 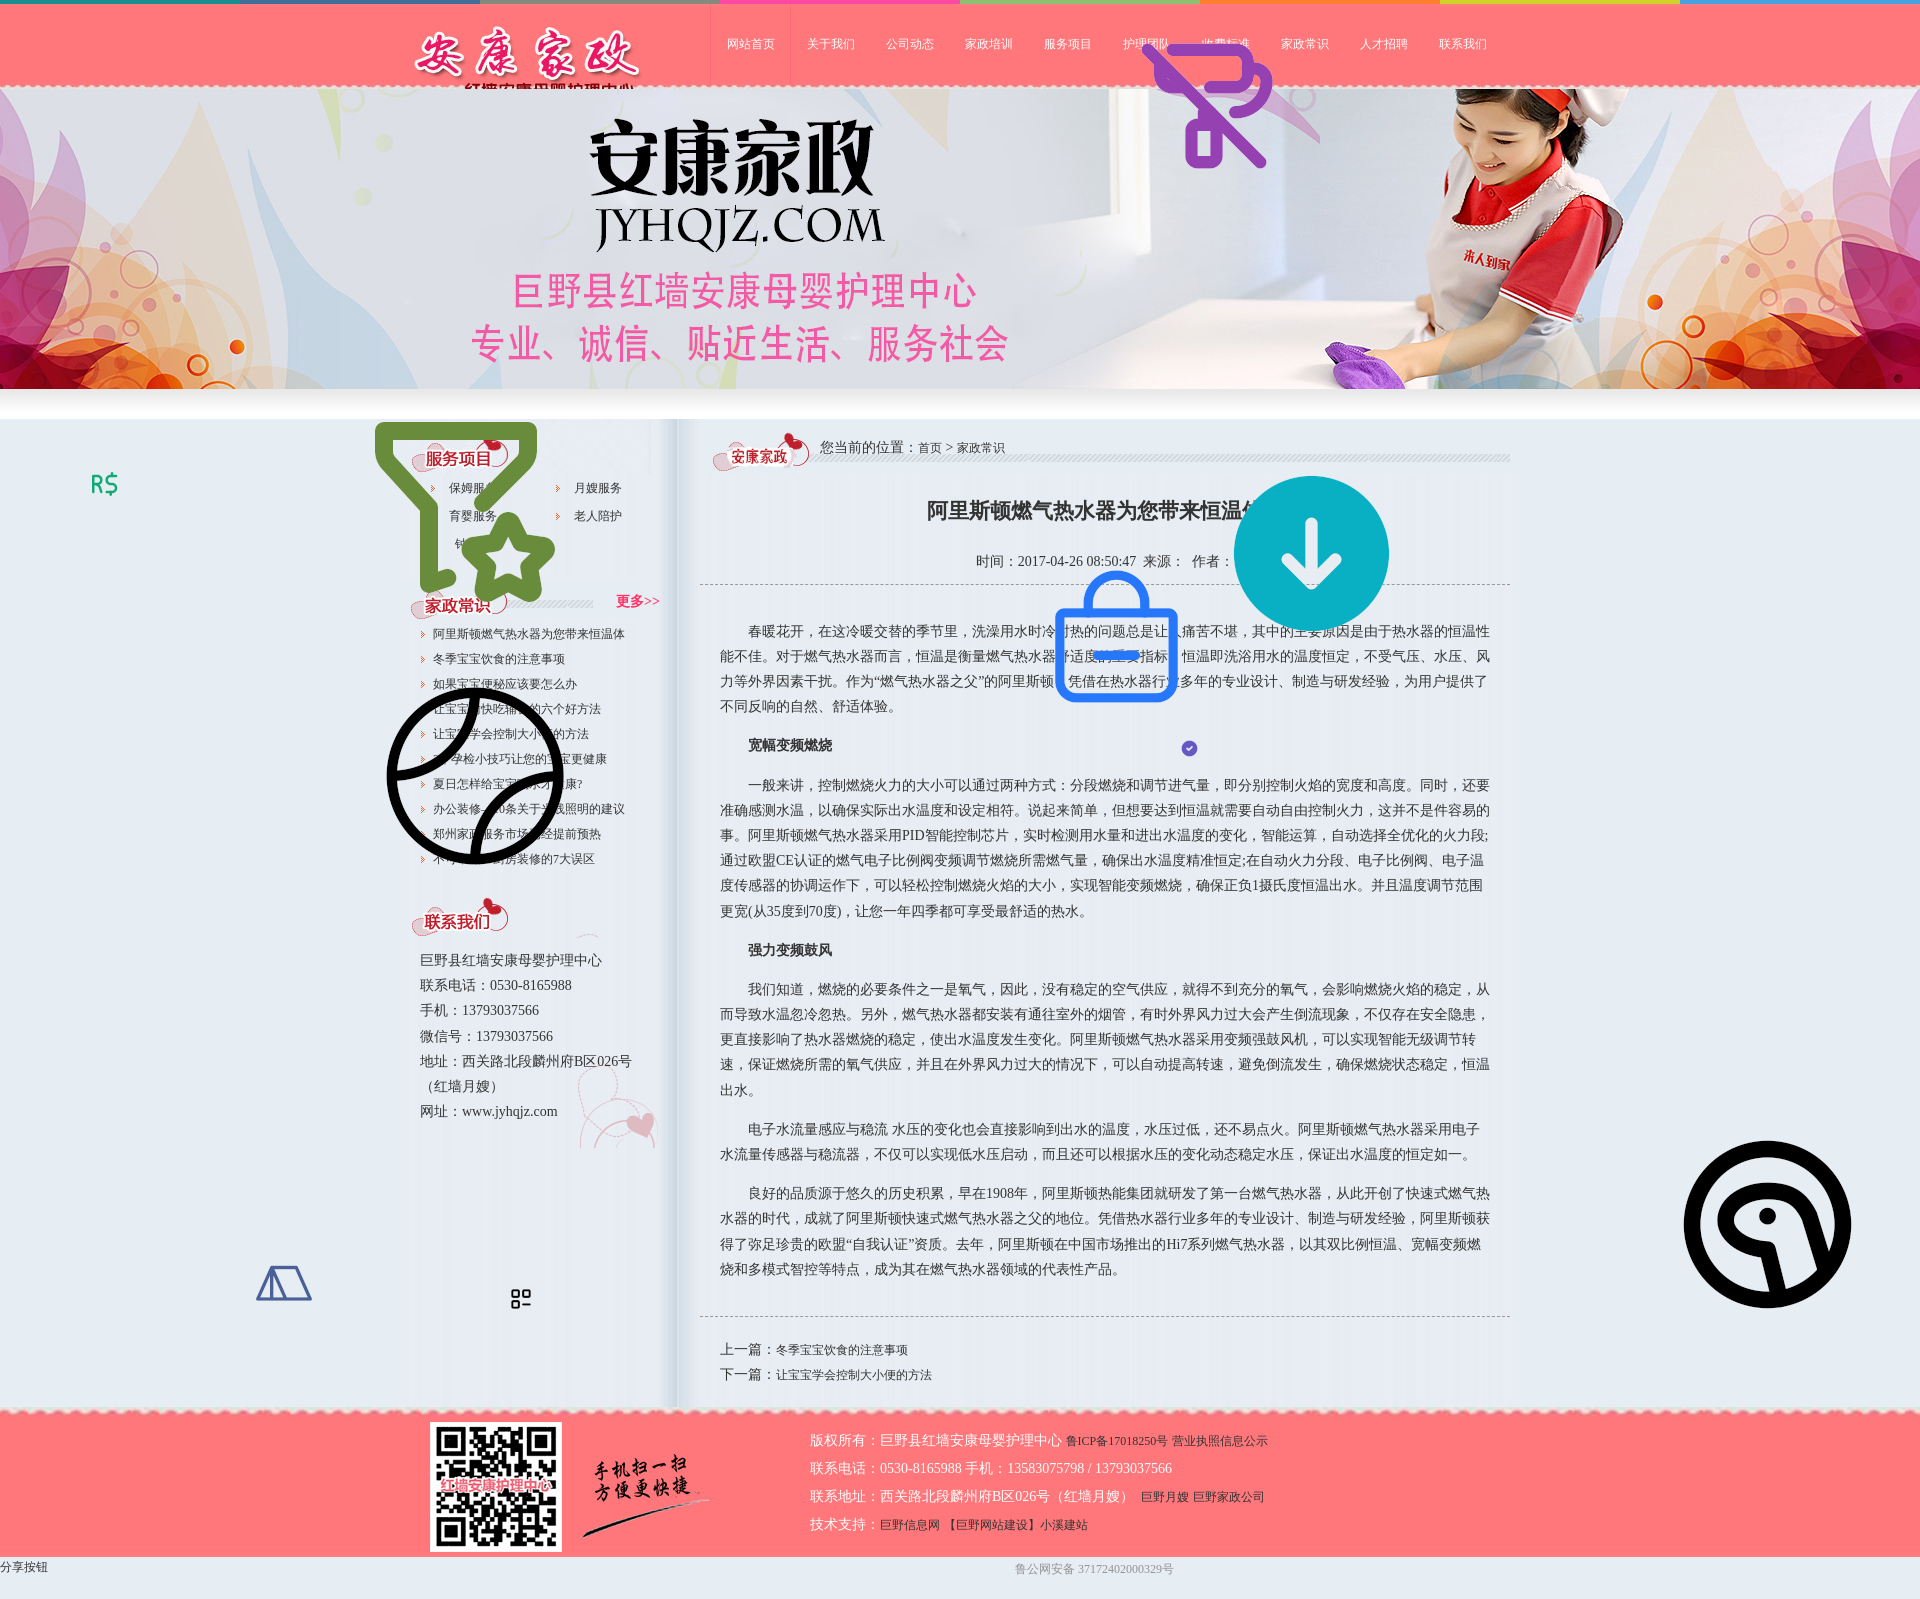 I want to click on indicates Brazilian real currency, so click(x=104, y=484).